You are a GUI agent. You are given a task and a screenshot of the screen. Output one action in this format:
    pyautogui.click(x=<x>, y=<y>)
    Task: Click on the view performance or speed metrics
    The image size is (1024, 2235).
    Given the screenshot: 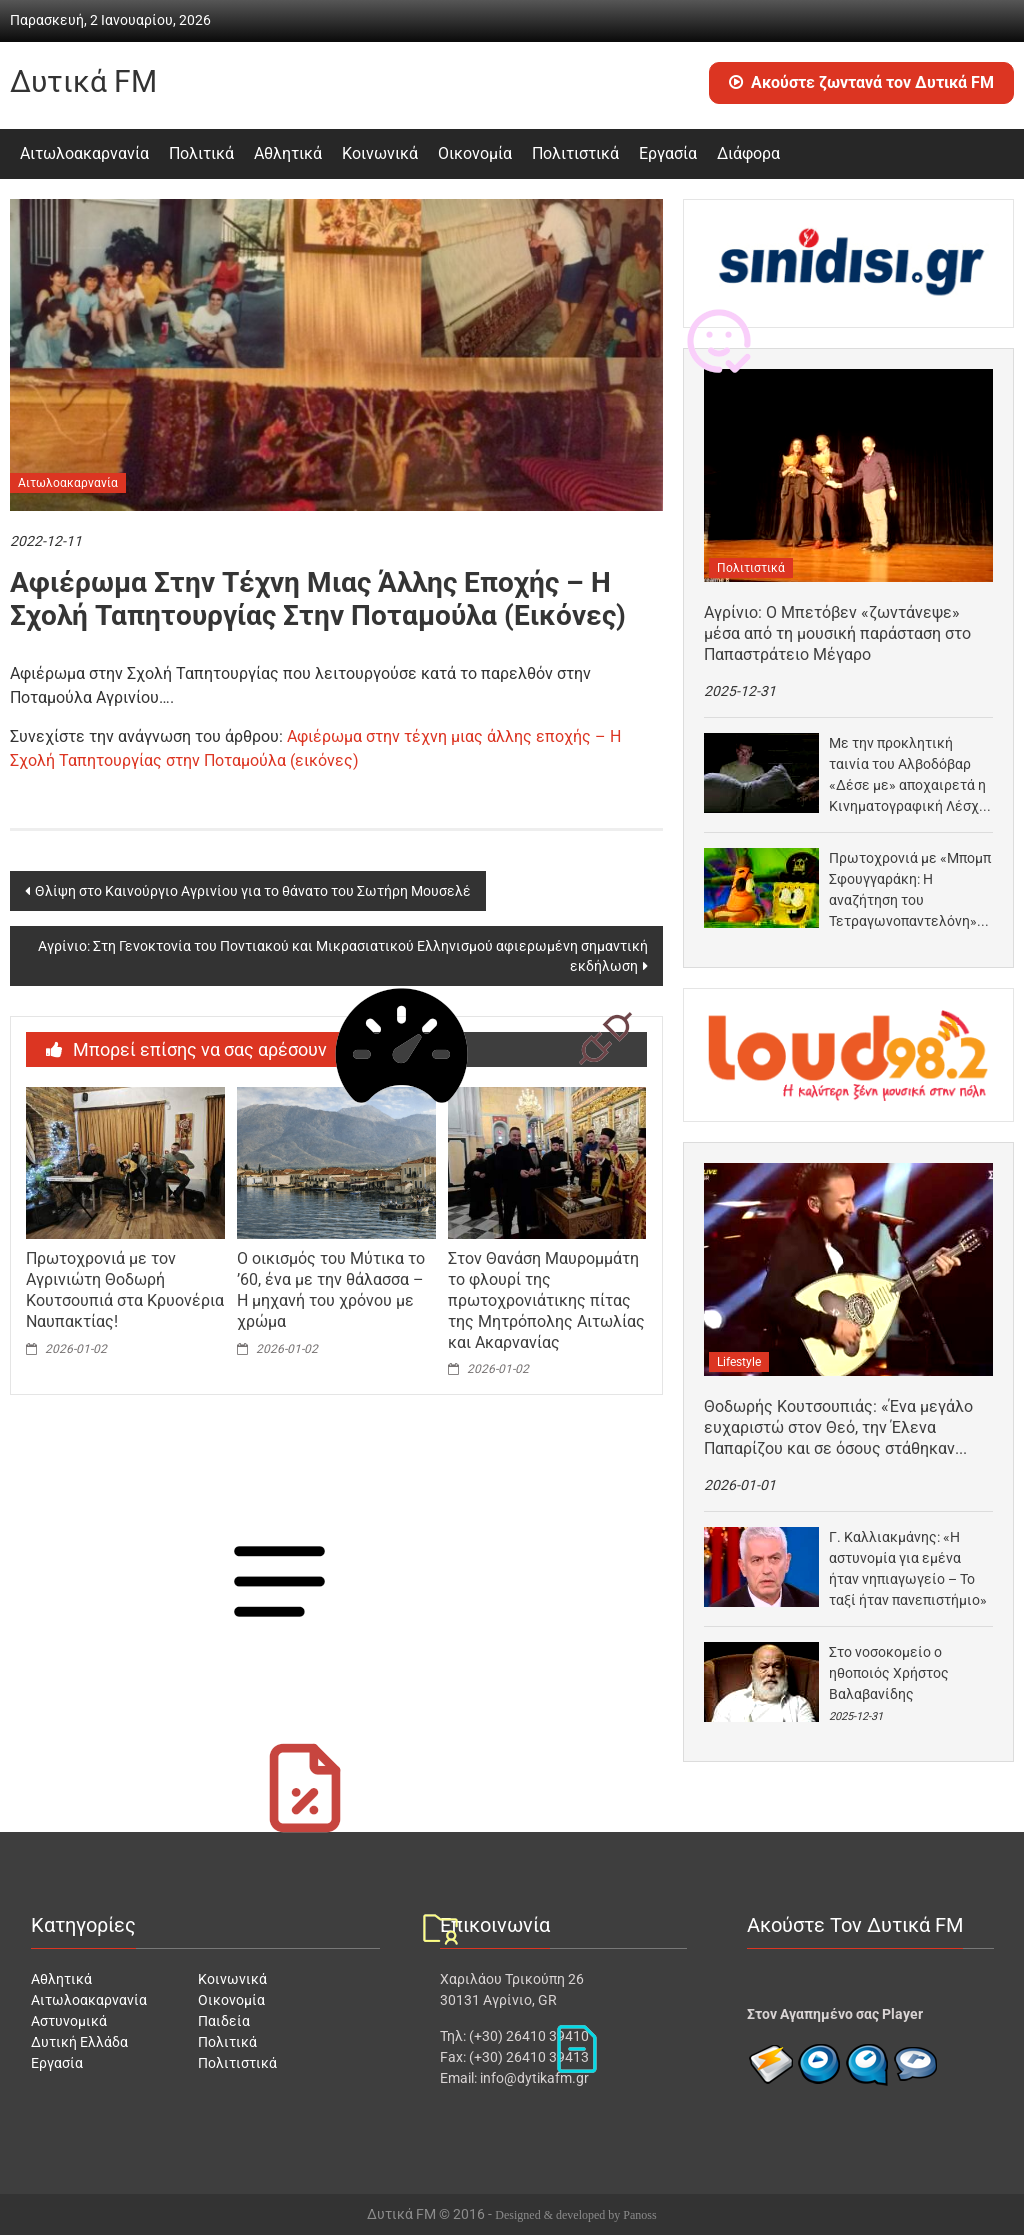 What is the action you would take?
    pyautogui.click(x=401, y=1045)
    